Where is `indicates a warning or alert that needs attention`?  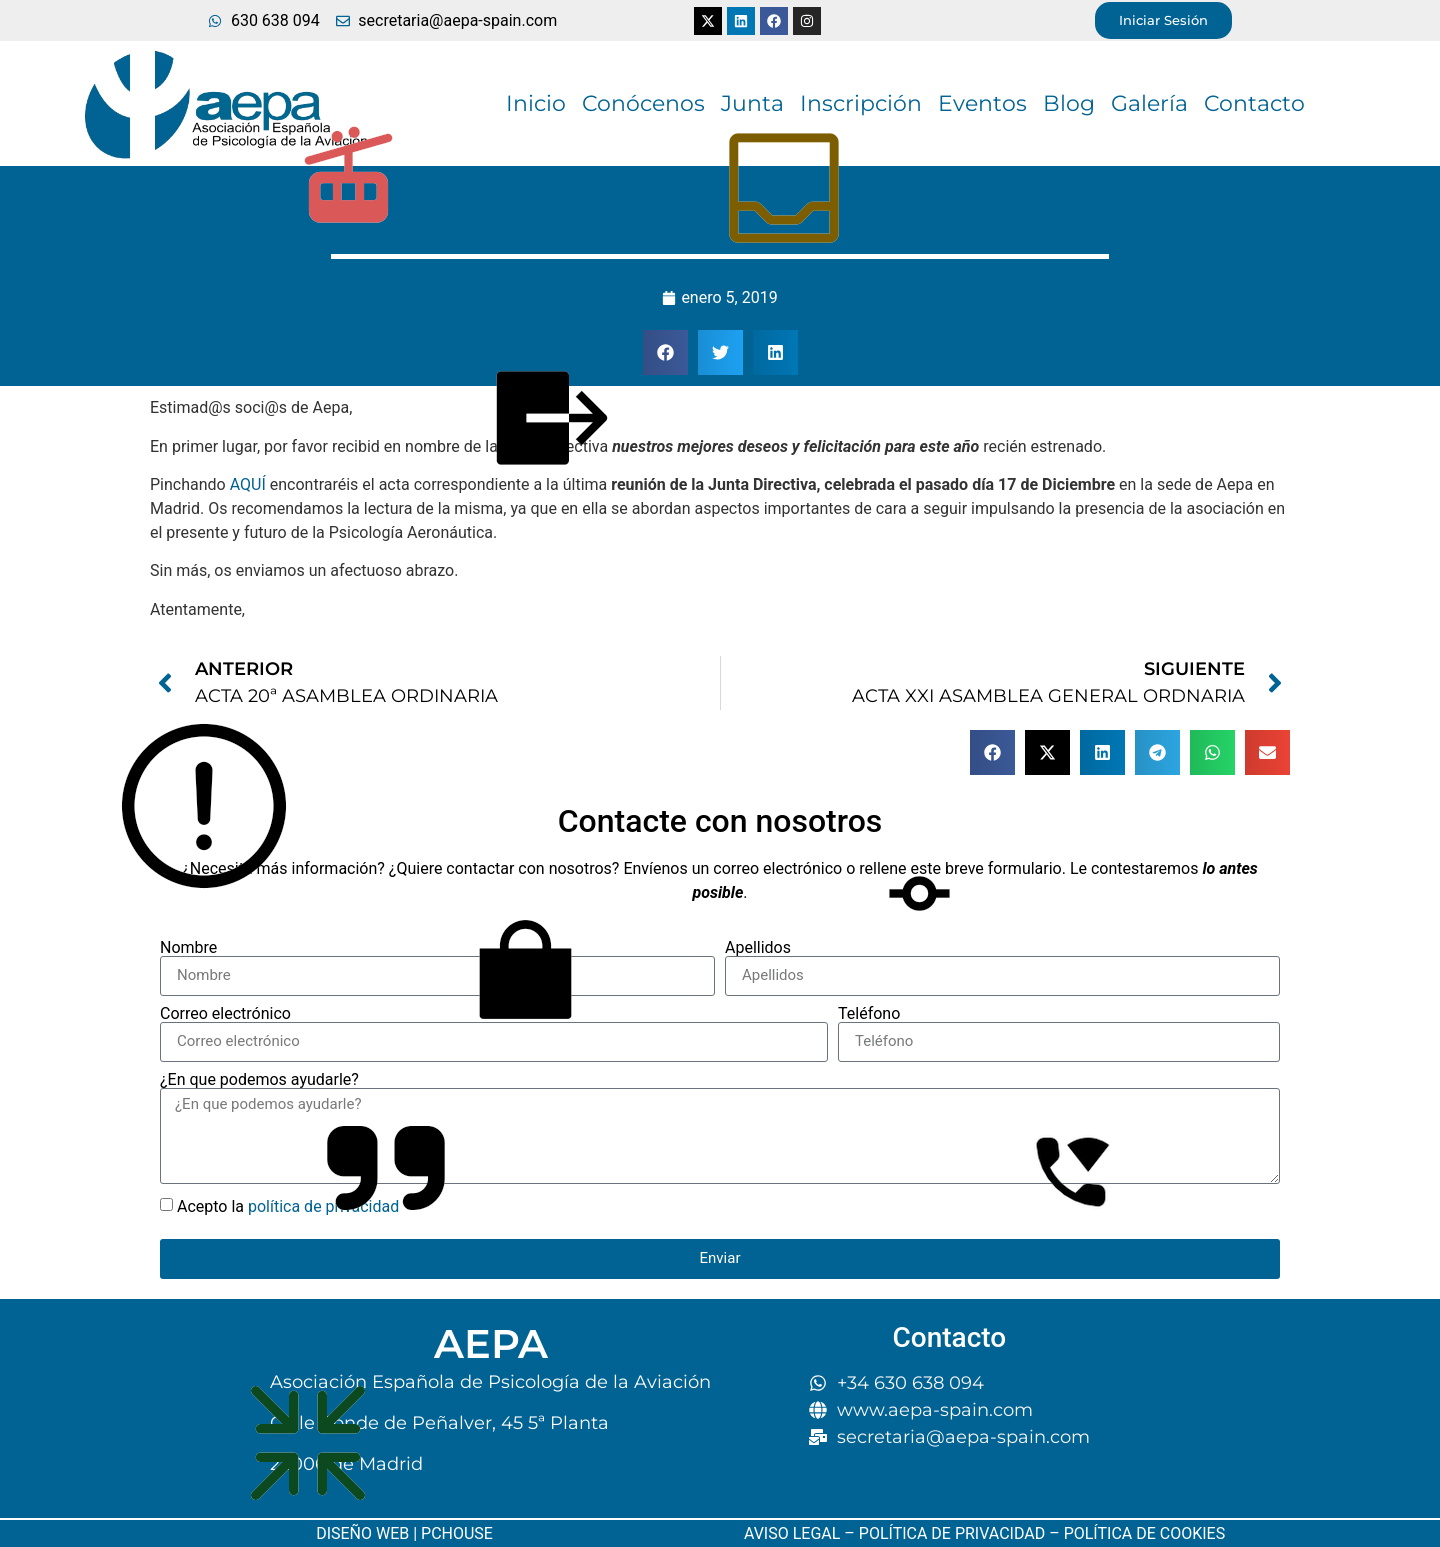
indicates a warning or alert that needs attention is located at coordinates (204, 806).